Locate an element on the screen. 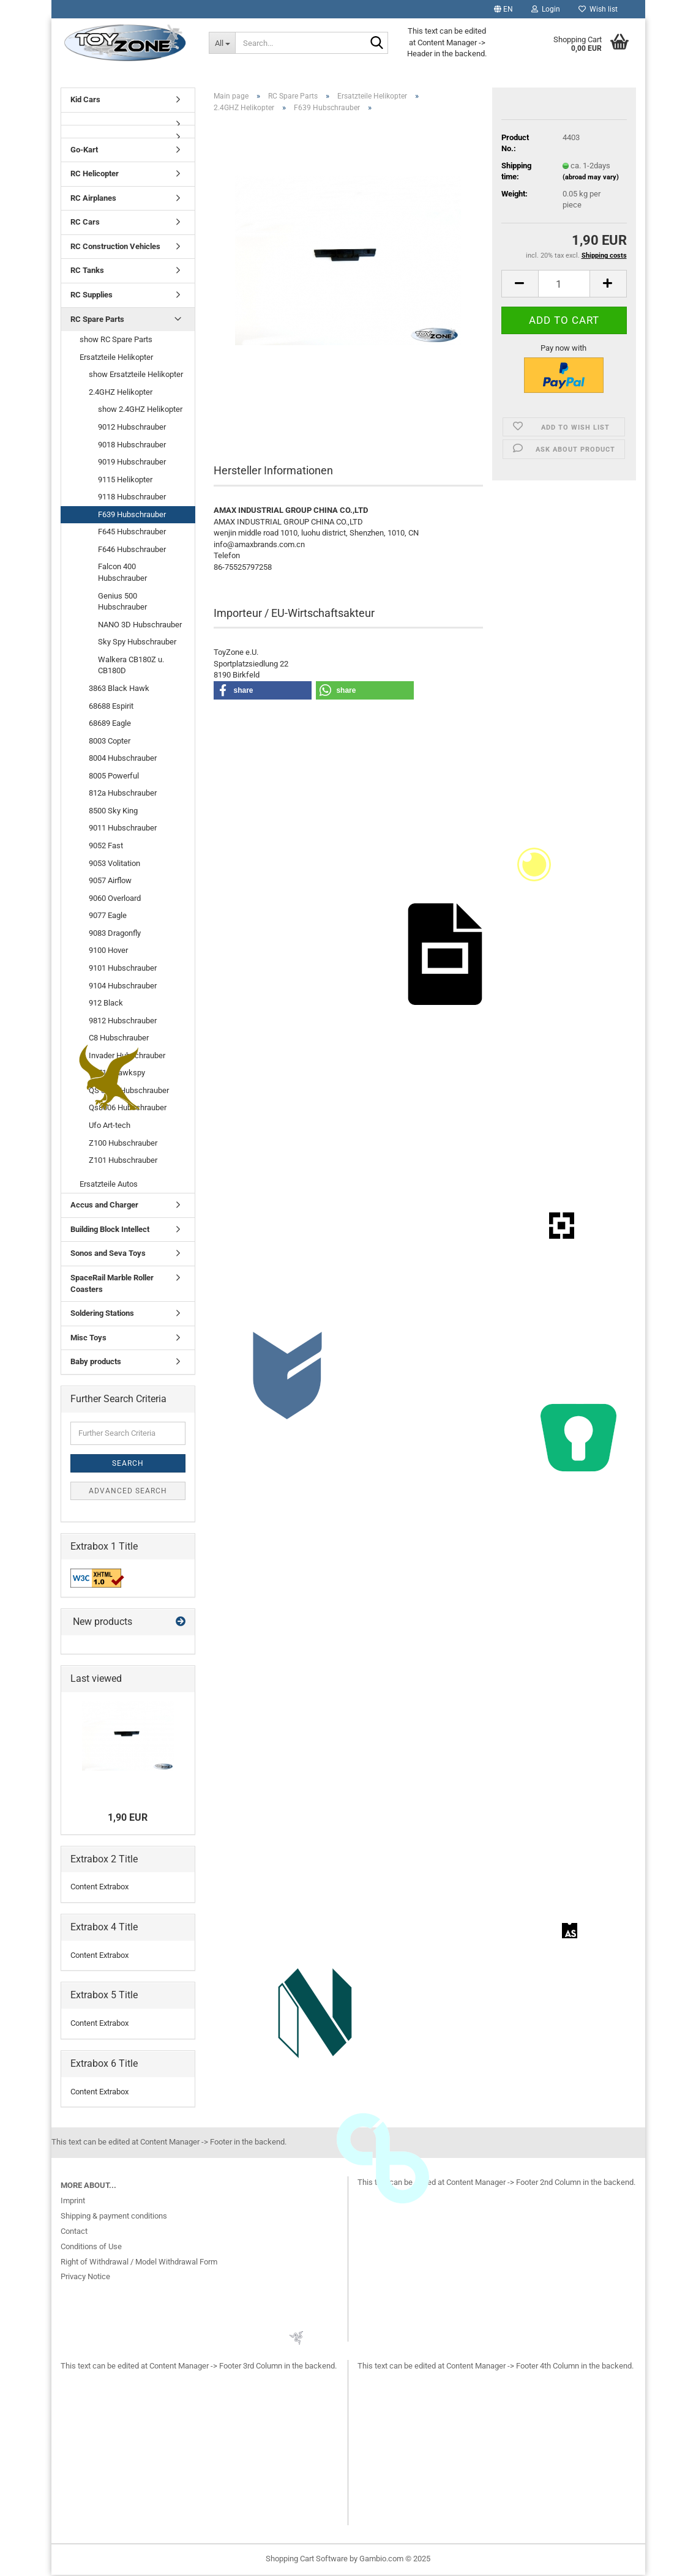  falcon framework logo is located at coordinates (109, 1077).